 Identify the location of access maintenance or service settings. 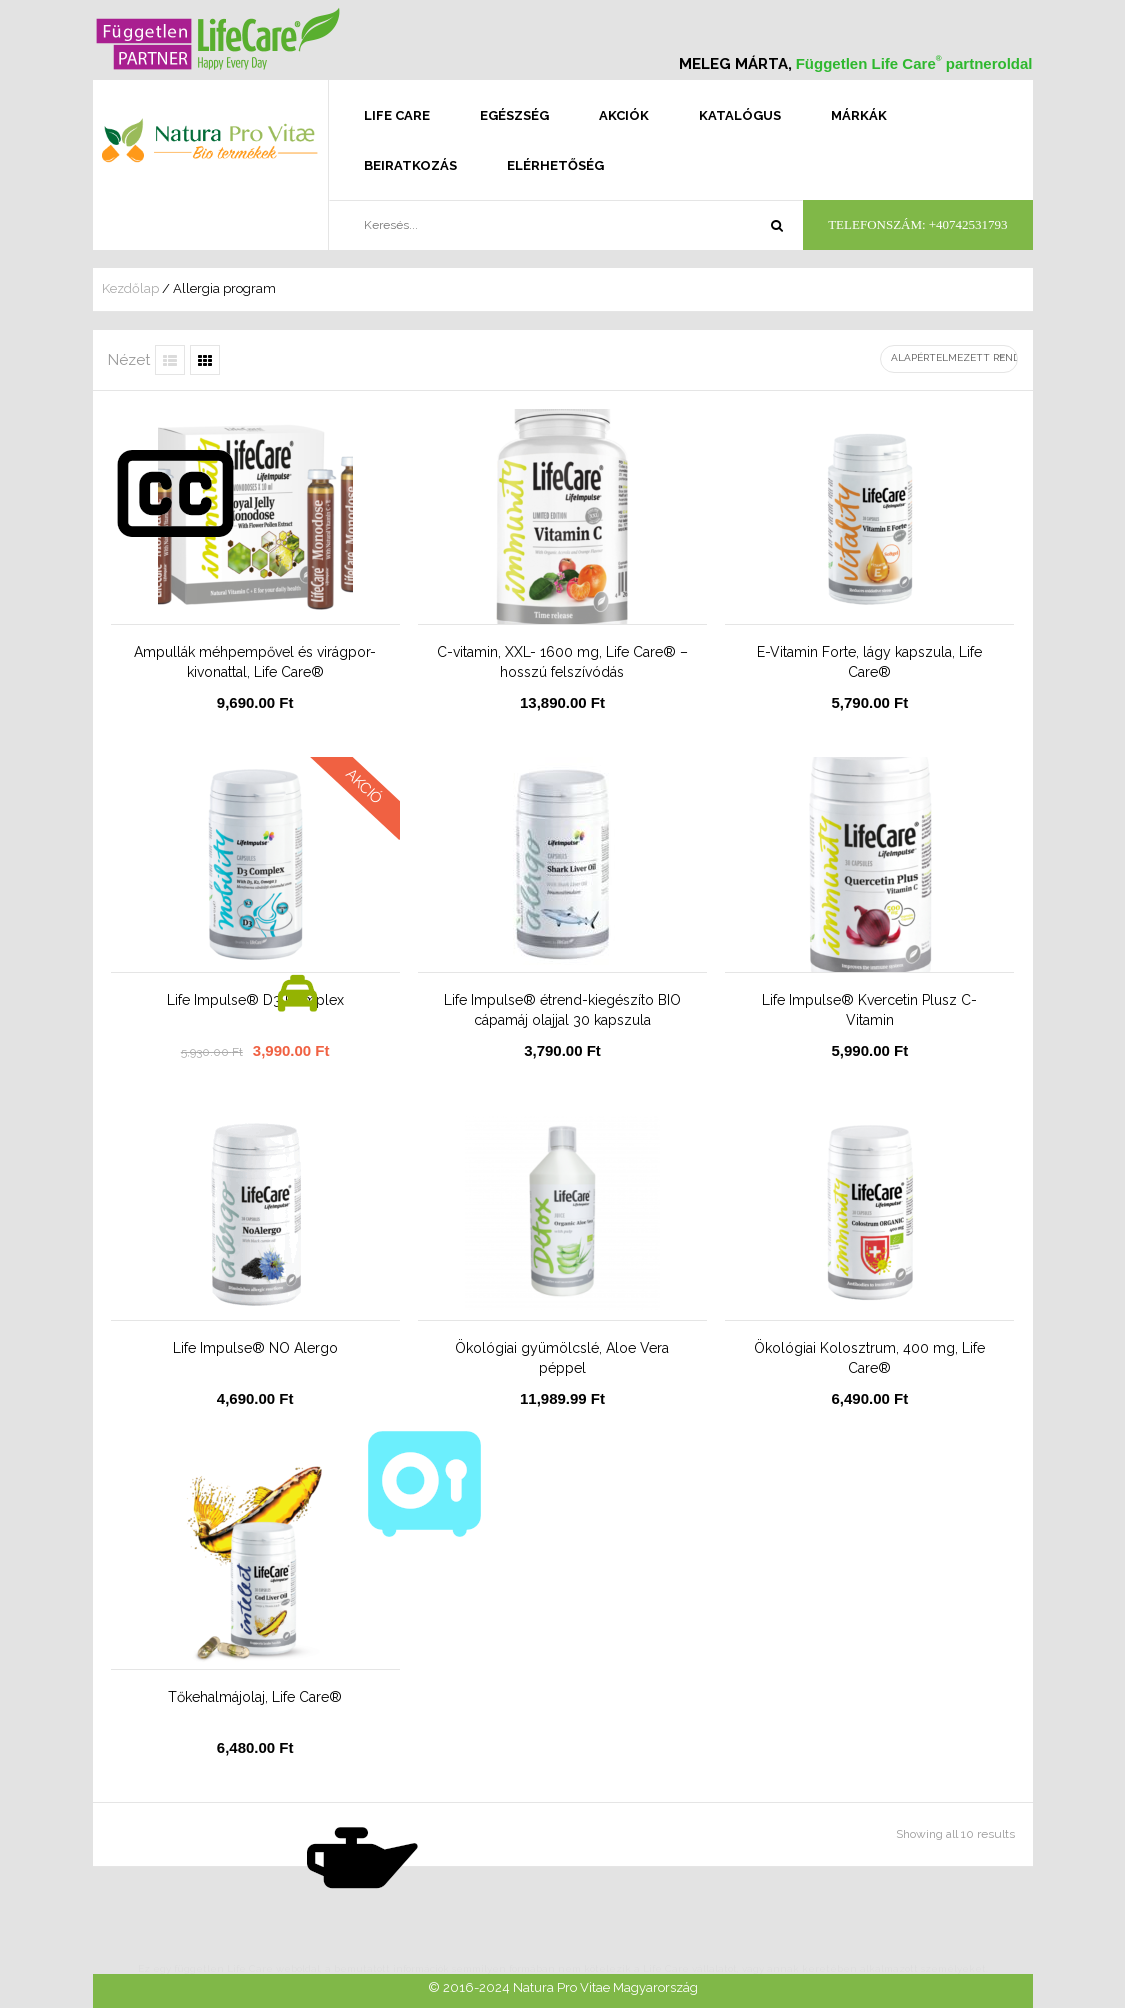
(362, 1860).